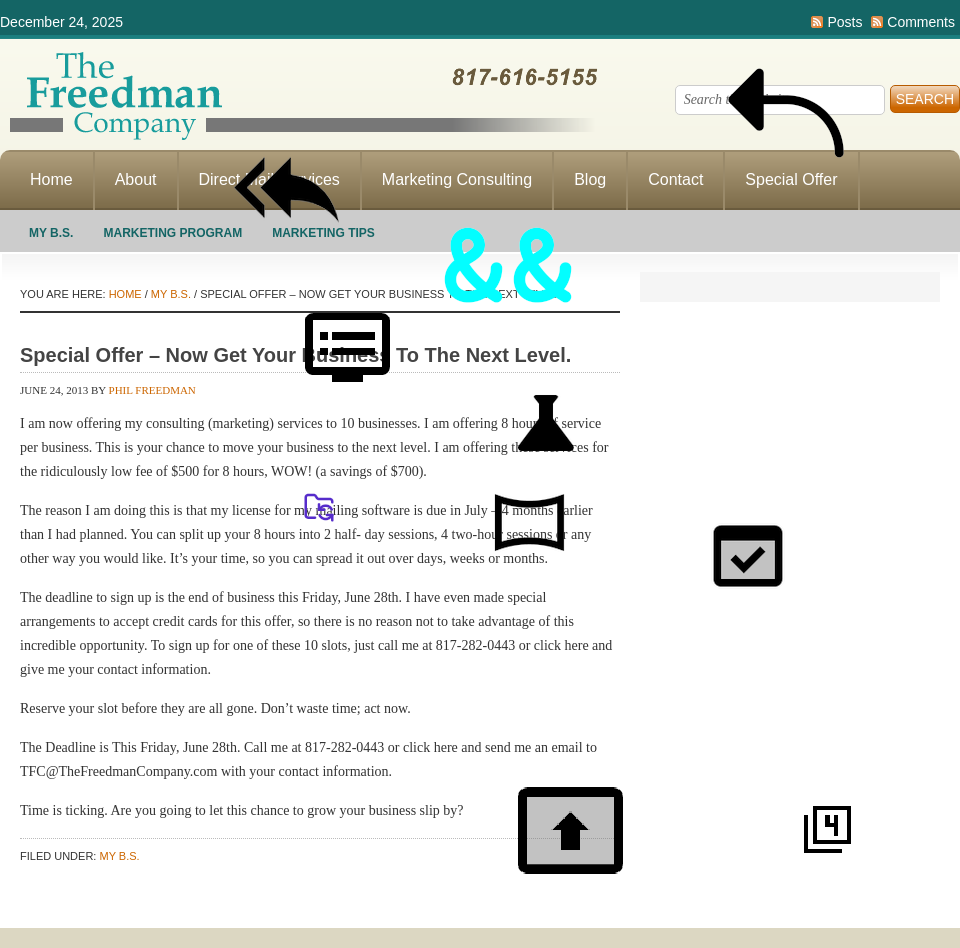 The image size is (960, 948). Describe the element at coordinates (827, 829) in the screenshot. I see `select filter option 4` at that location.